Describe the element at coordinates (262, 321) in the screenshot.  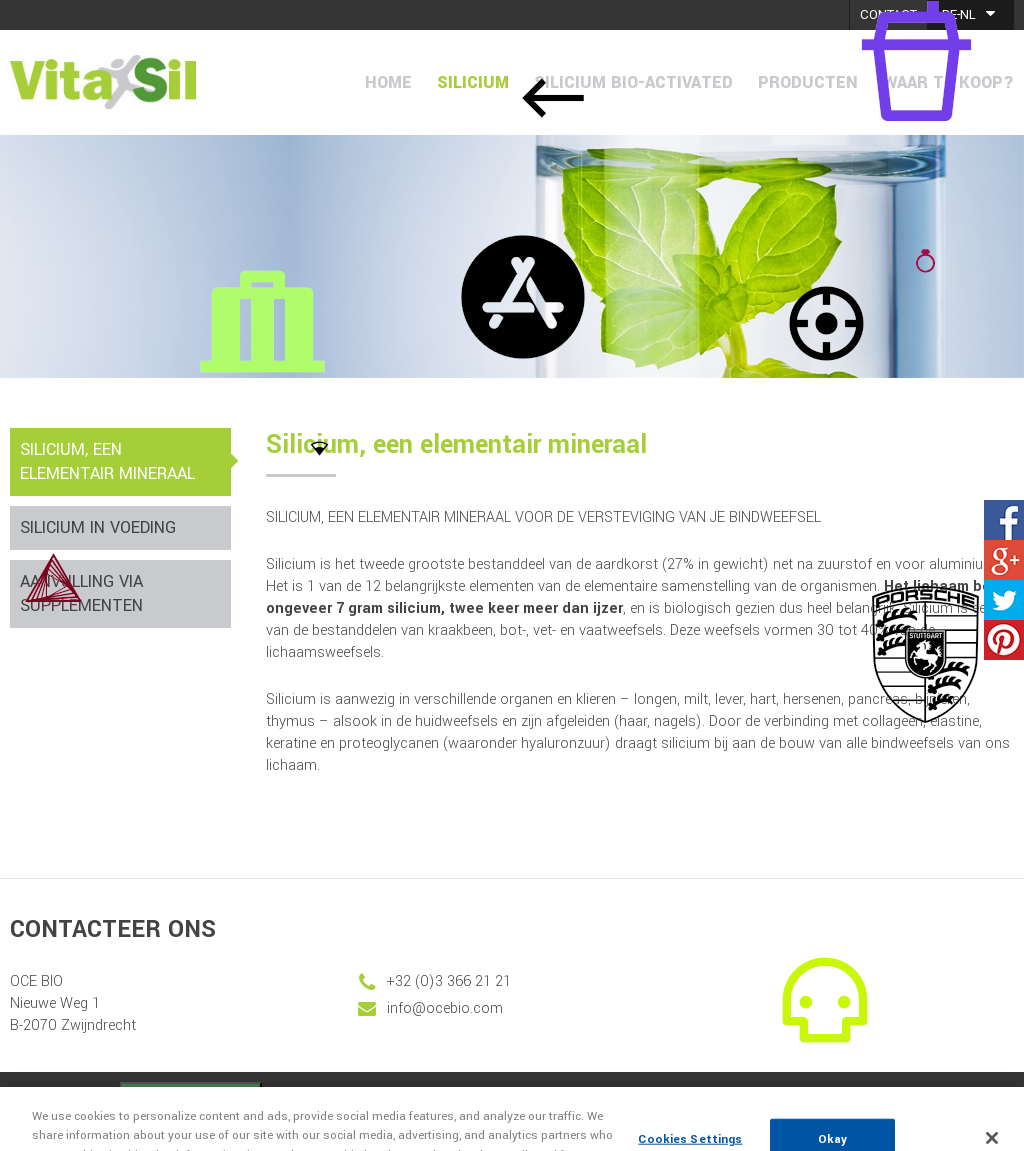
I see `find luggage deposit or storage facilities` at that location.